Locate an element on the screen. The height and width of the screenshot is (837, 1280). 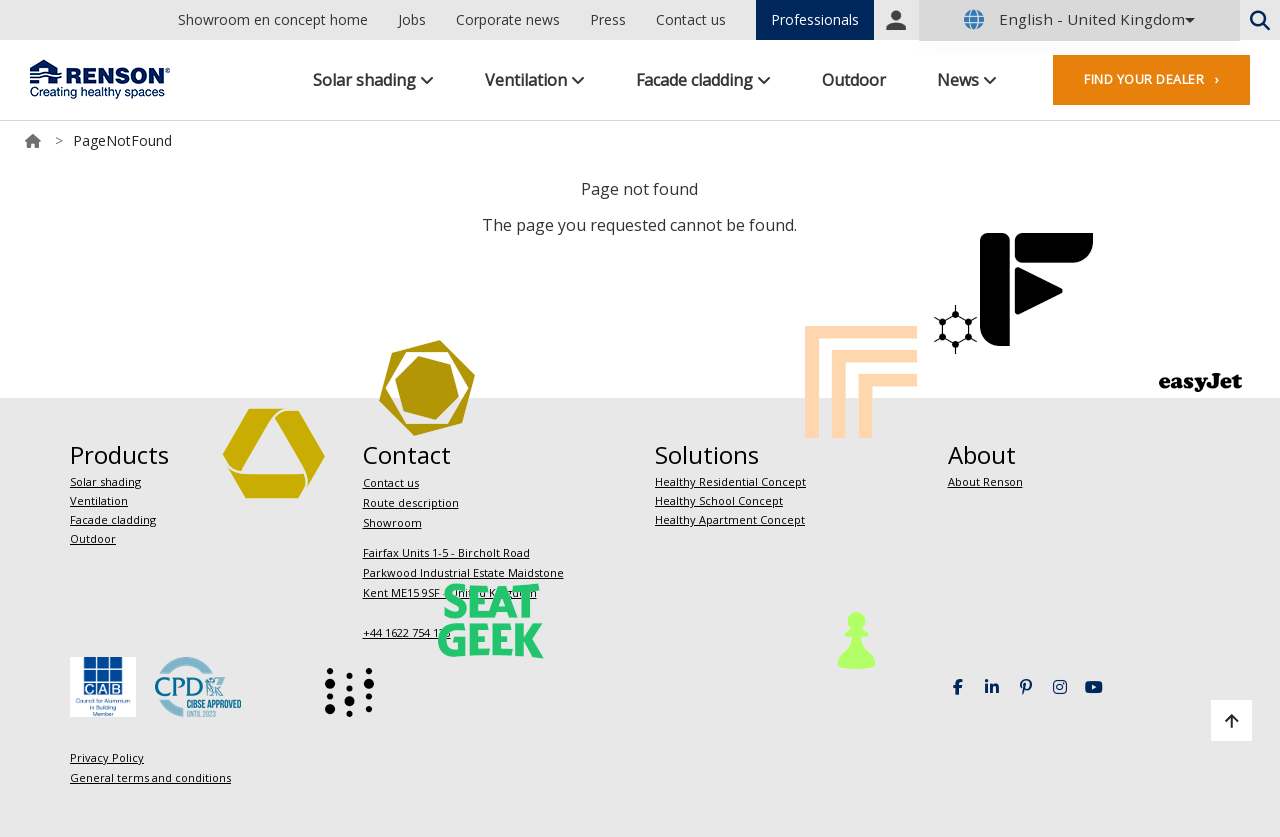
easyJet airline app or website is located at coordinates (1200, 382).